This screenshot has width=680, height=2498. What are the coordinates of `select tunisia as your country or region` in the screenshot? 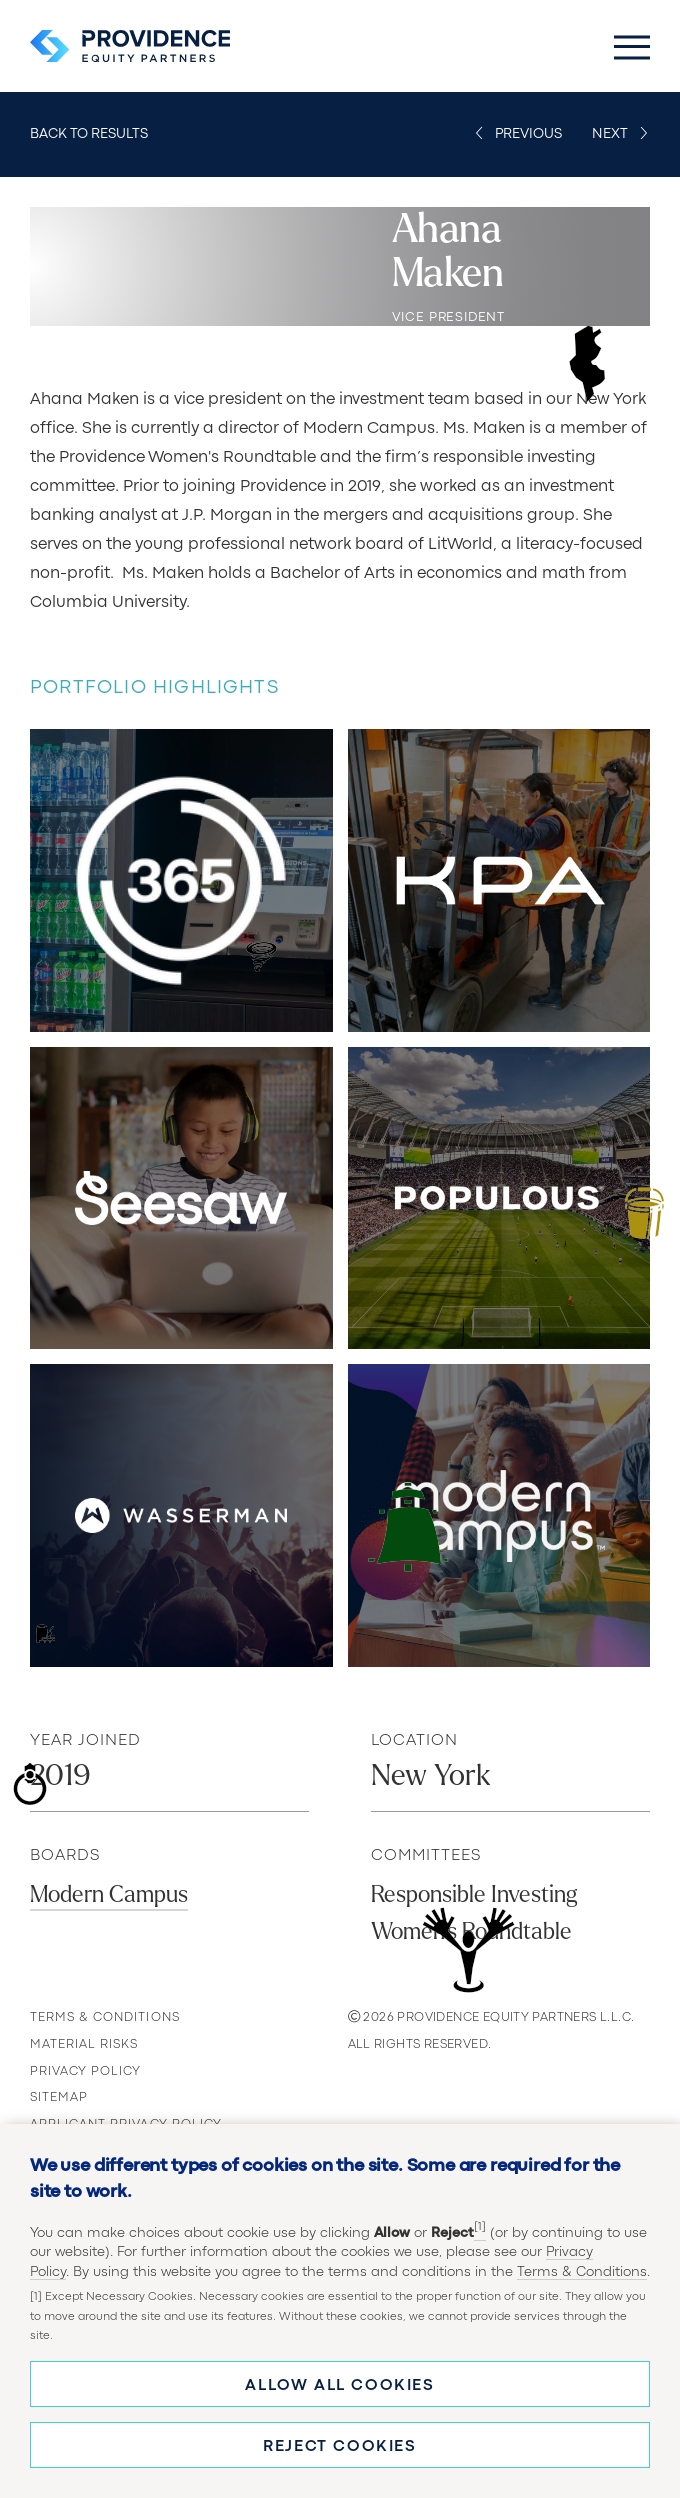 It's located at (590, 363).